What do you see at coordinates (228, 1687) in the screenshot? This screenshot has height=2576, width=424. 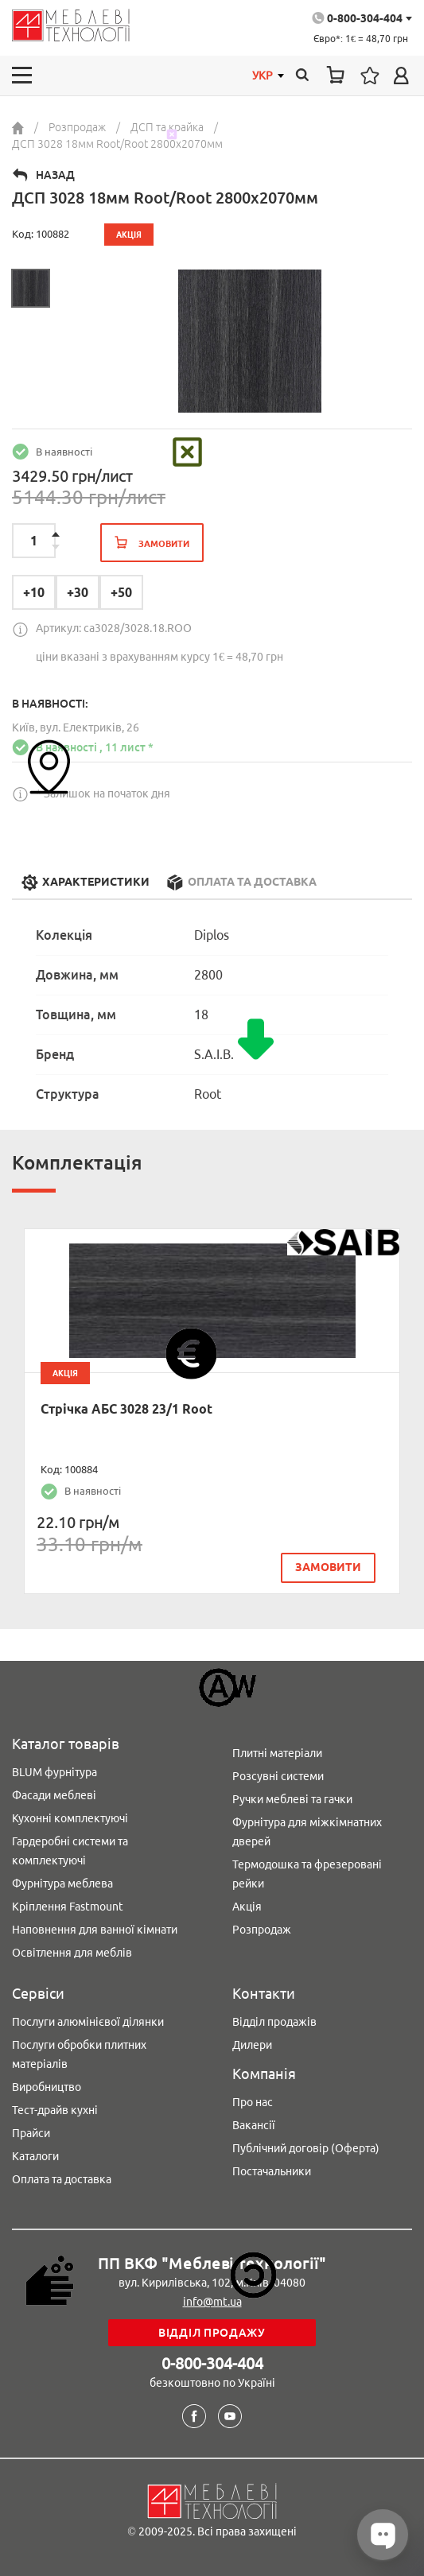 I see `enable automatic white balance` at bounding box center [228, 1687].